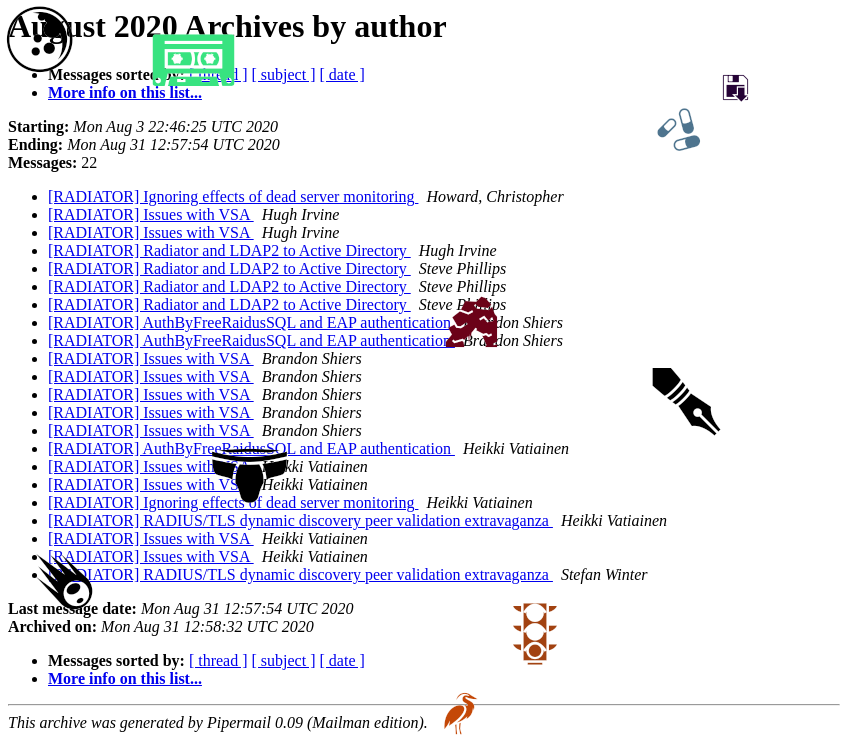 Image resolution: width=848 pixels, height=740 pixels. Describe the element at coordinates (471, 321) in the screenshot. I see `enter a cave or underground area` at that location.